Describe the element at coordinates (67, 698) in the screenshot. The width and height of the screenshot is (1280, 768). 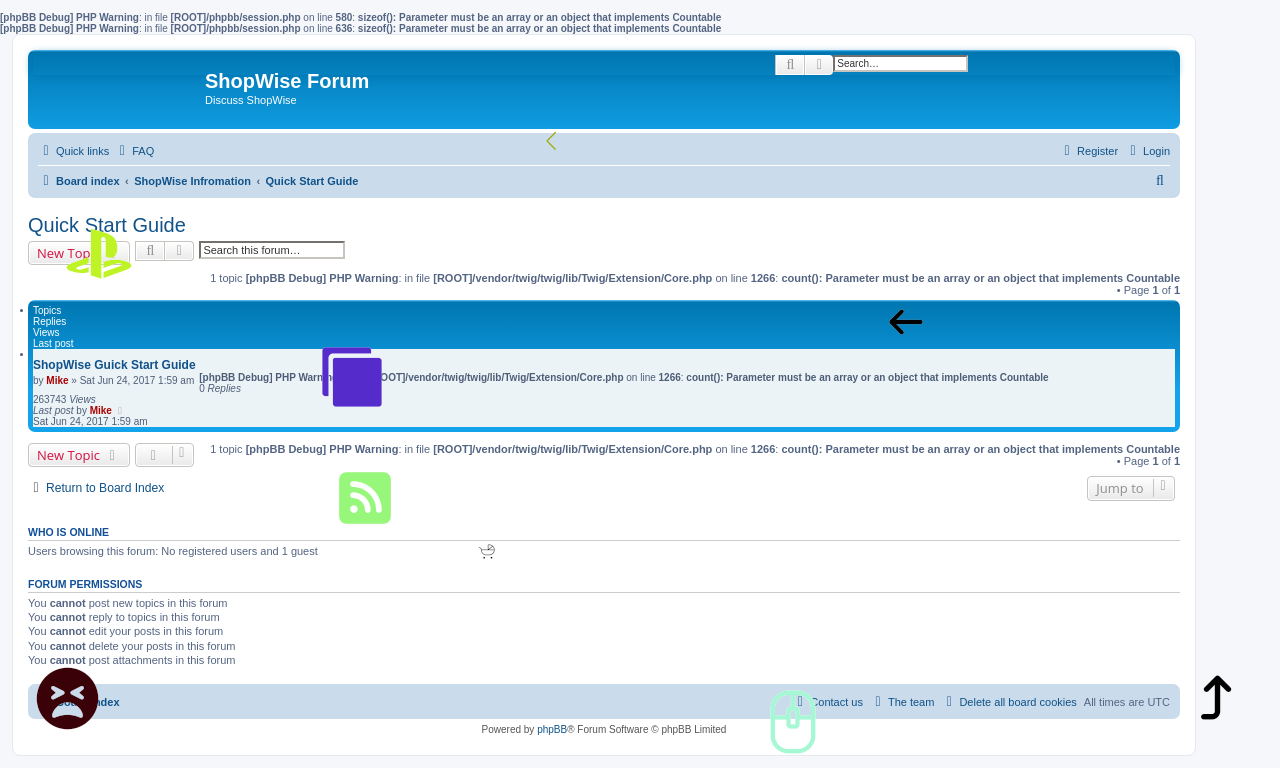
I see `indicates user fatigue or exhaustion status` at that location.